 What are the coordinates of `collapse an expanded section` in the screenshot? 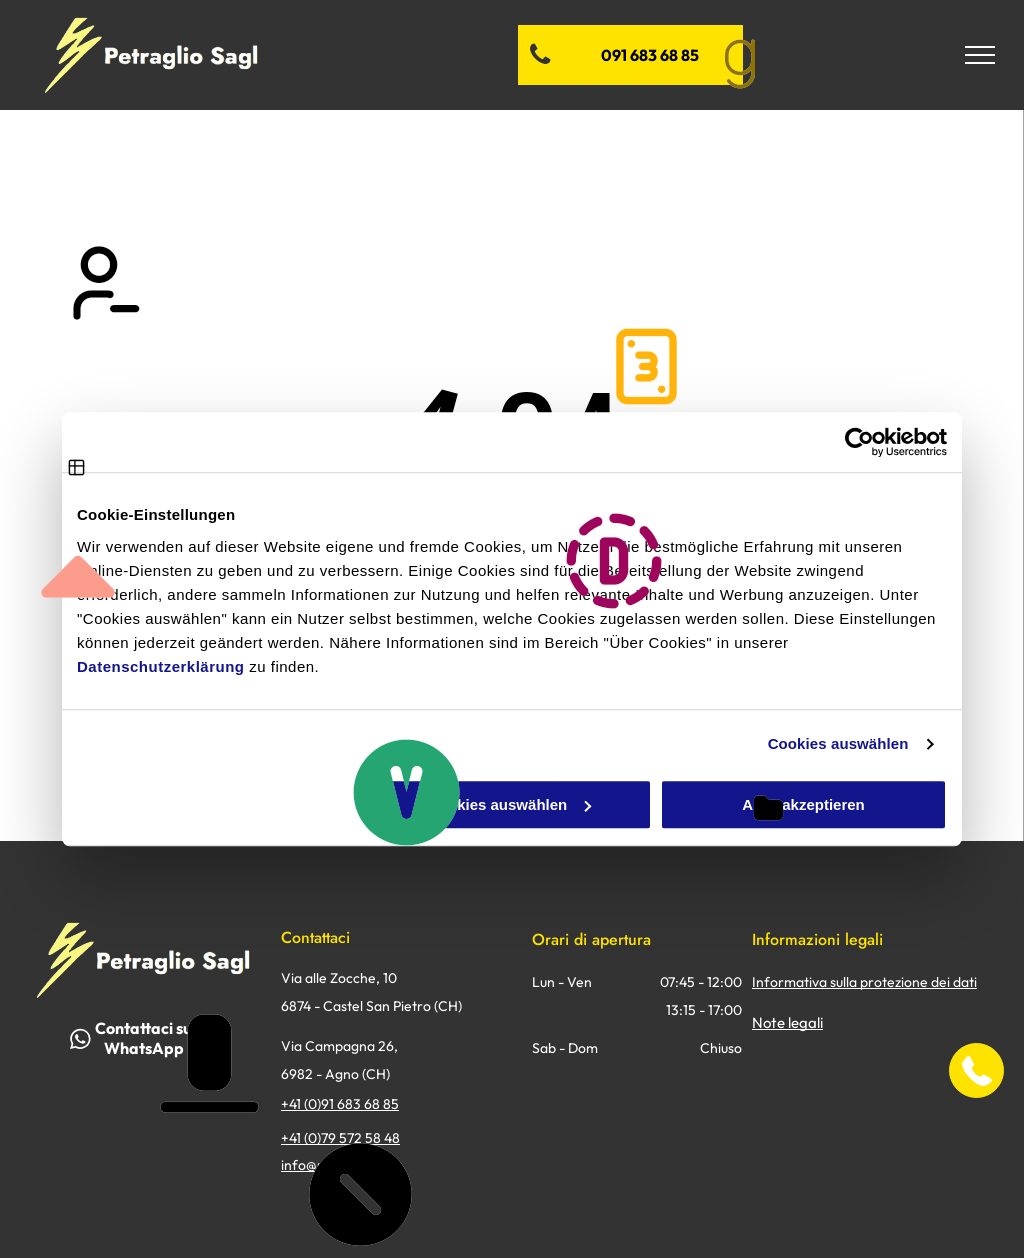 It's located at (78, 582).